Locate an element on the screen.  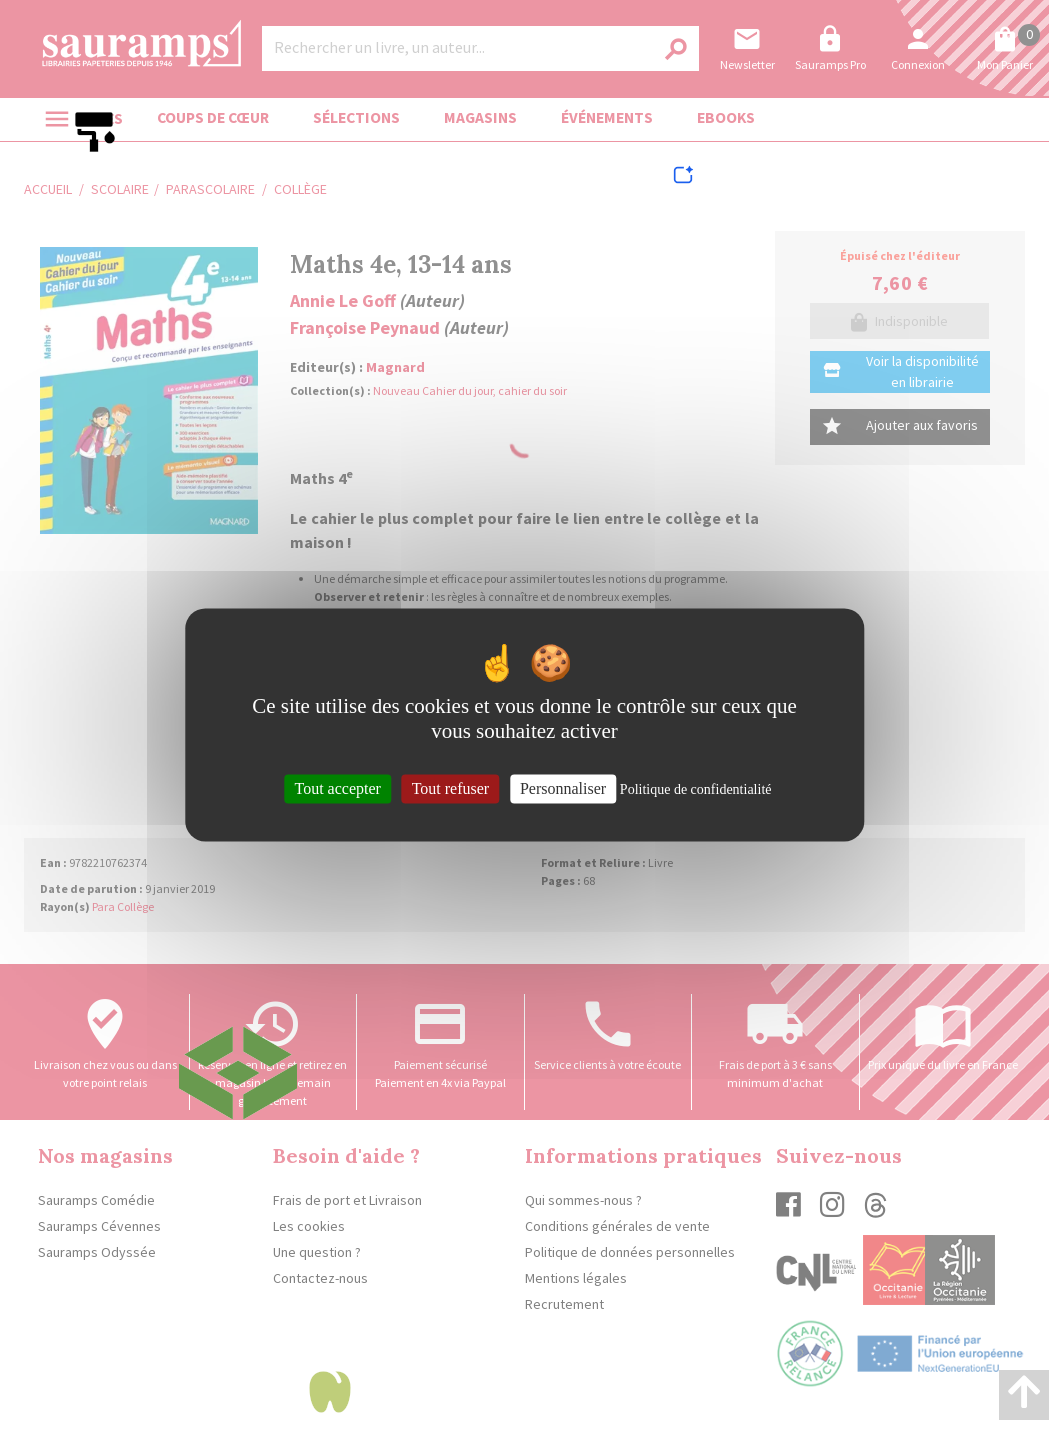
open TrueNAS storage management dashboard is located at coordinates (238, 1073).